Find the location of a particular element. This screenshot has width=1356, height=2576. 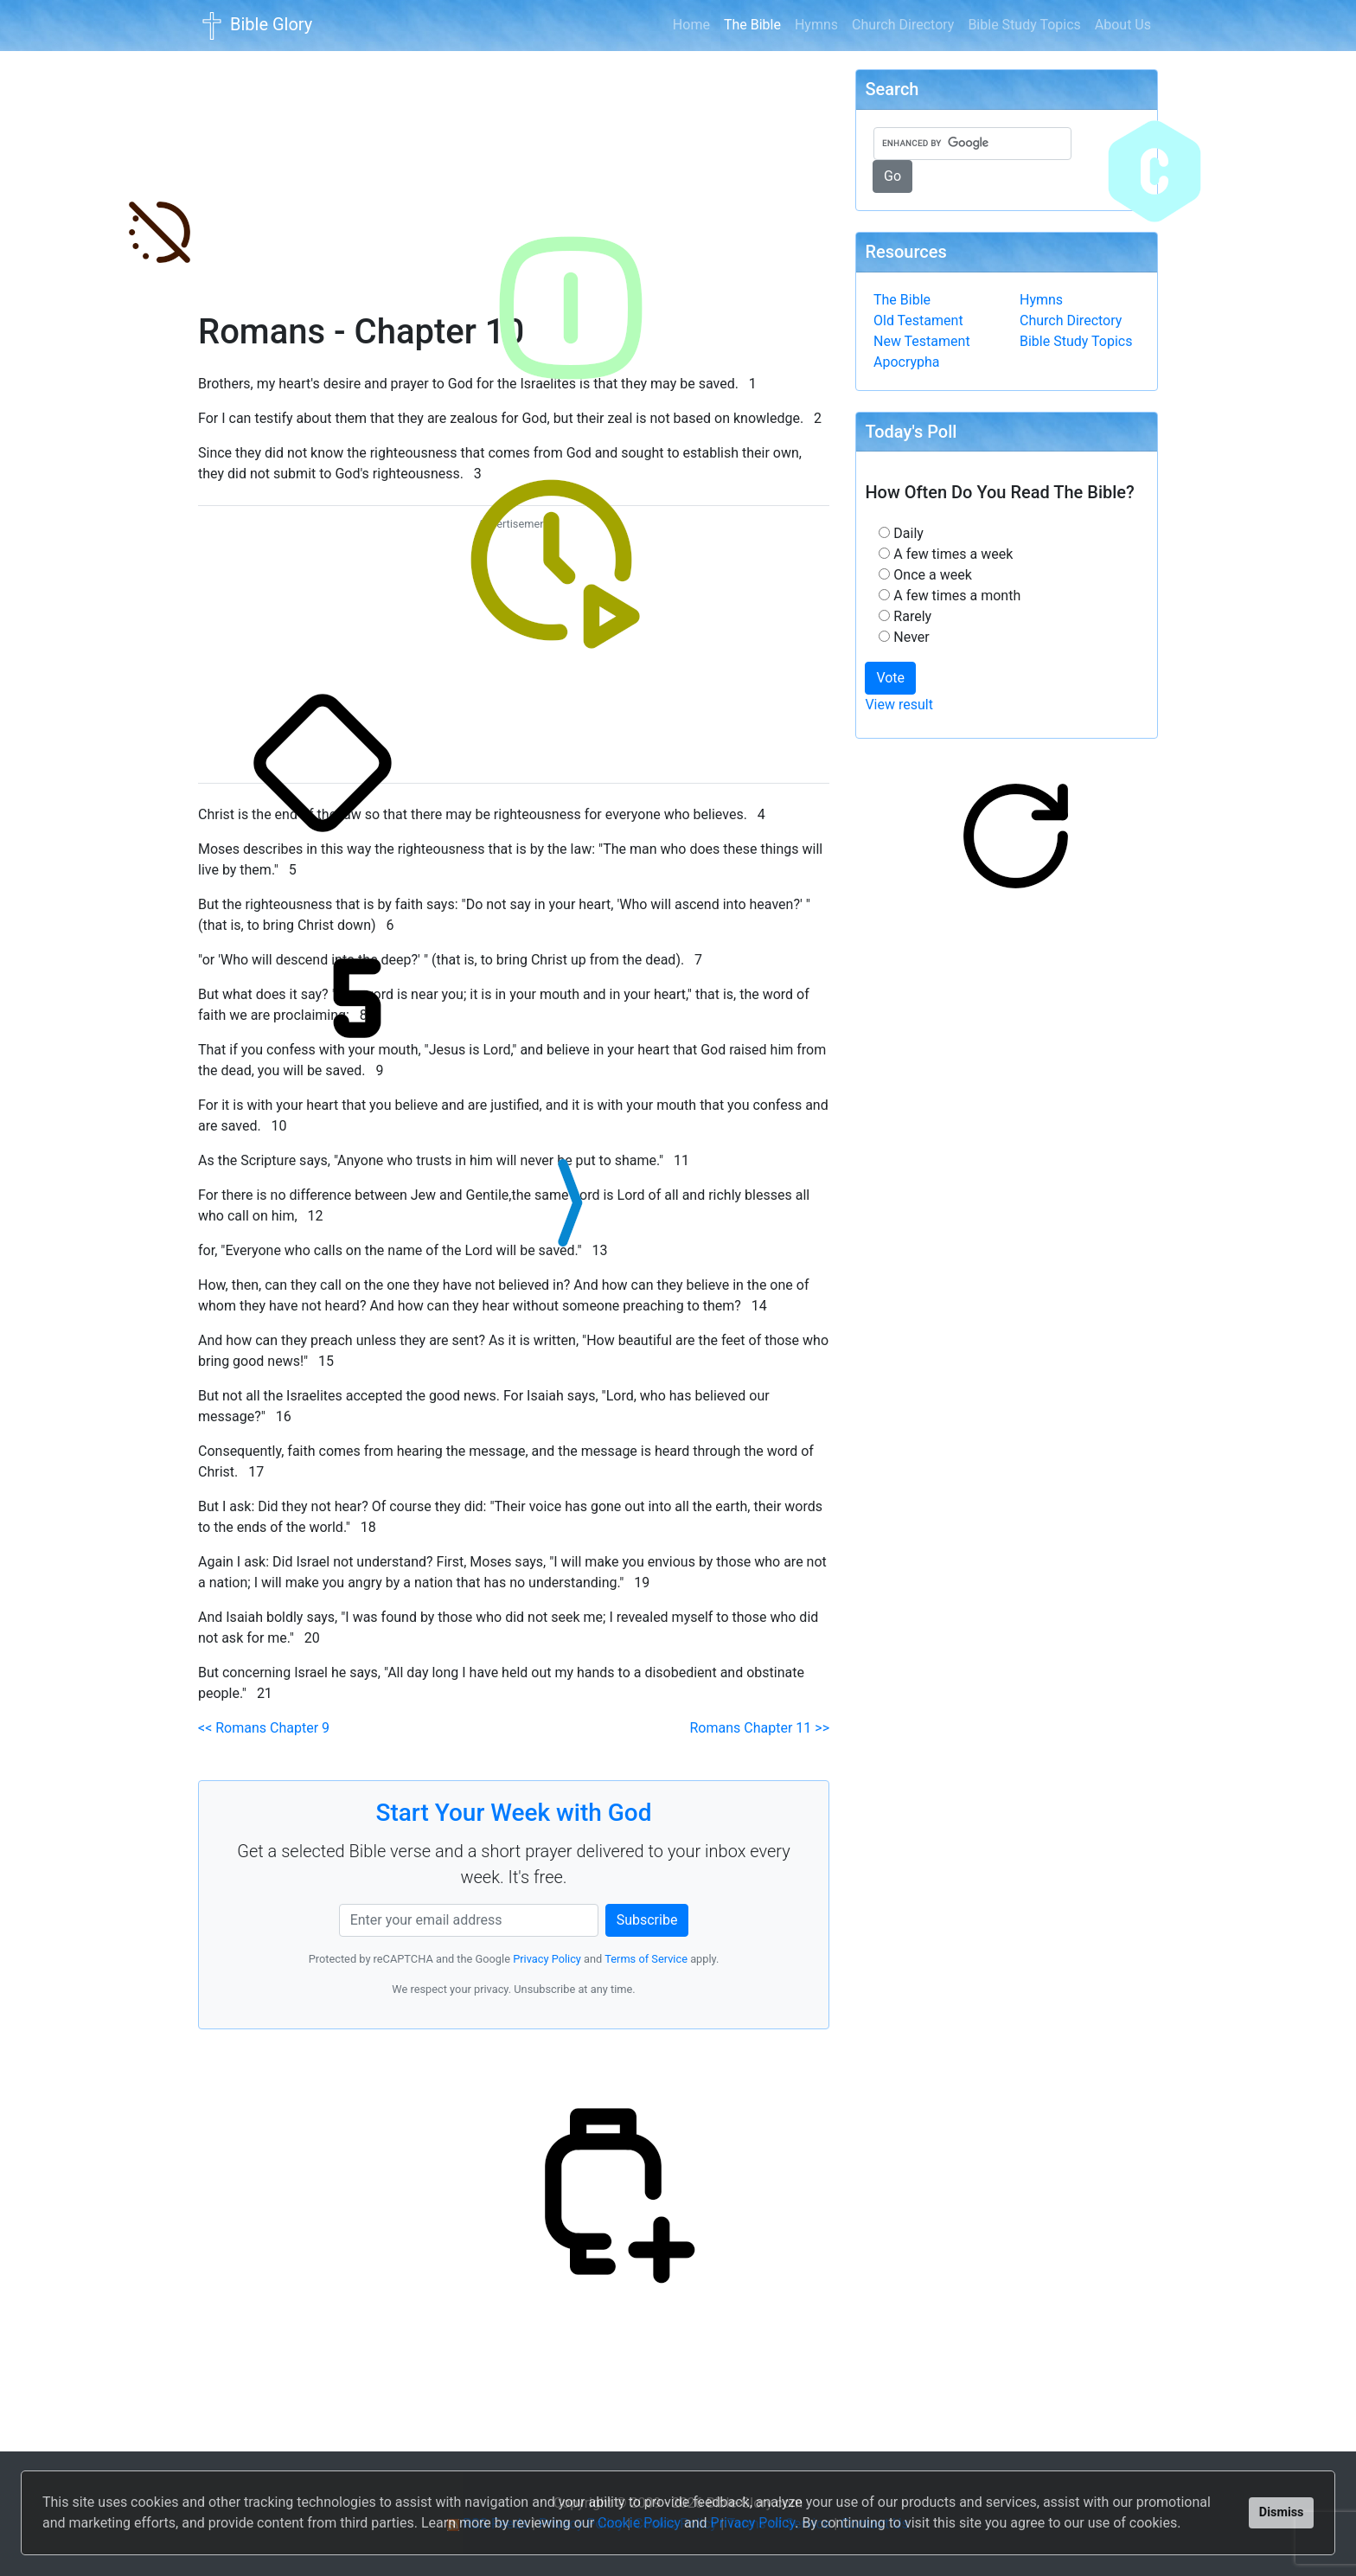

indicates a "C" category or classification level is located at coordinates (1155, 171).